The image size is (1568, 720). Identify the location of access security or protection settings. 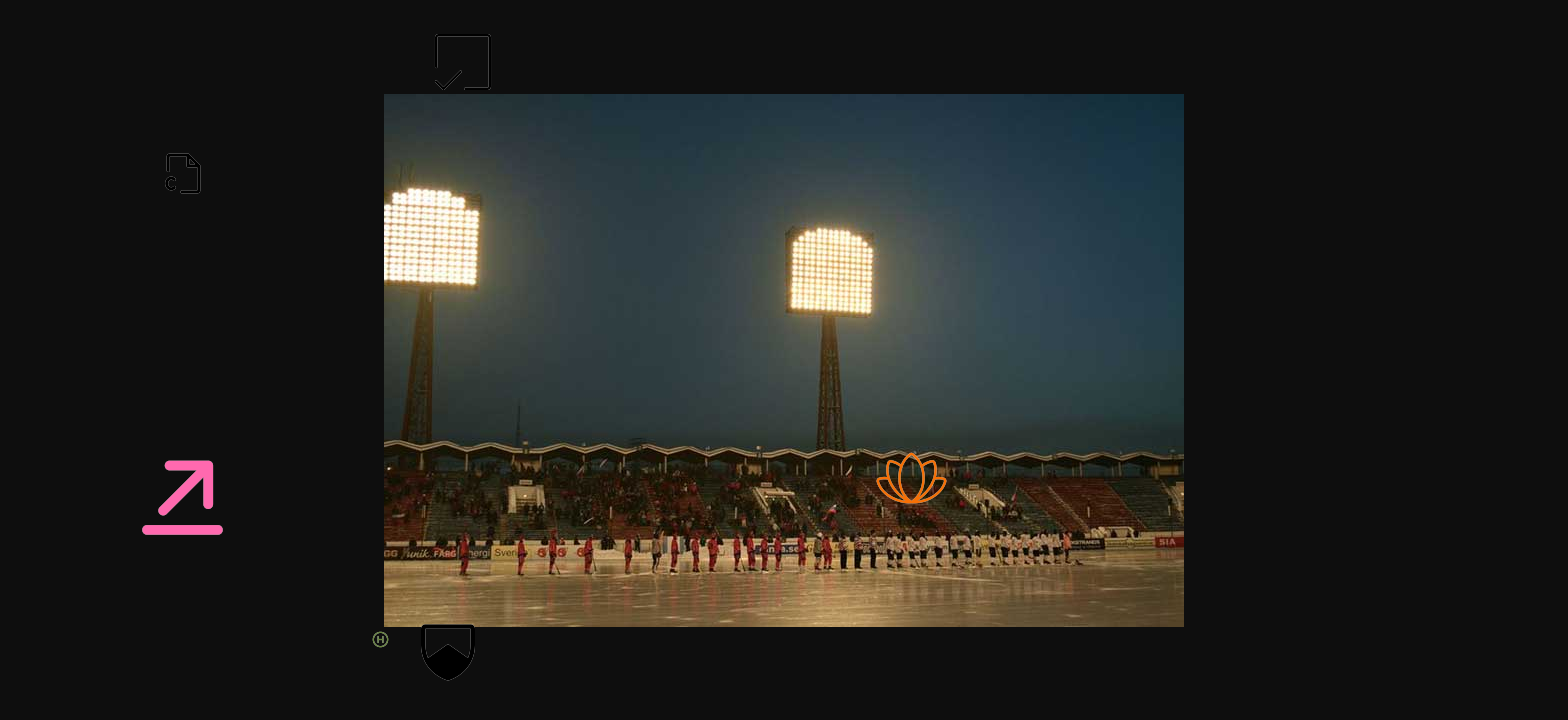
(448, 649).